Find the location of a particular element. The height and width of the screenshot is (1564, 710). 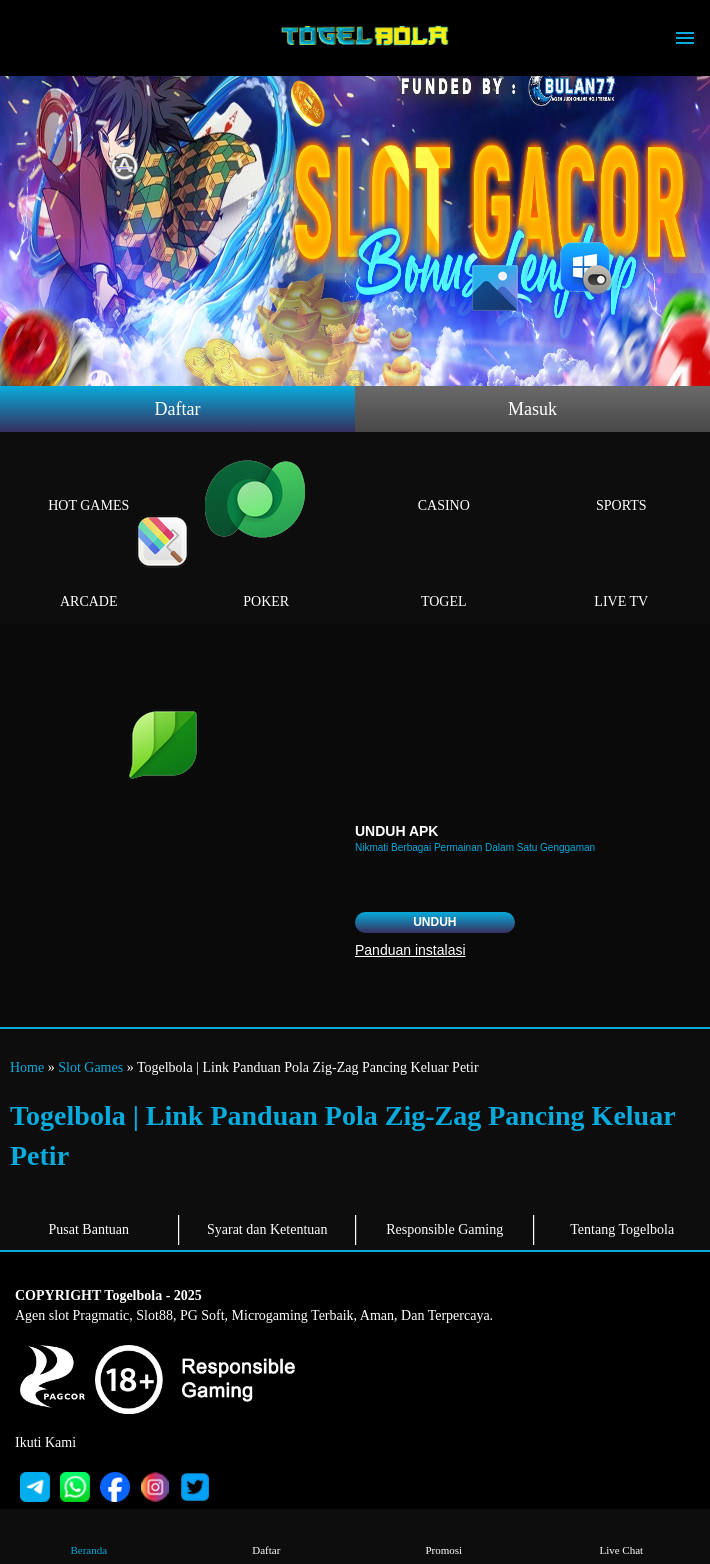

open the sustainability app is located at coordinates (164, 743).